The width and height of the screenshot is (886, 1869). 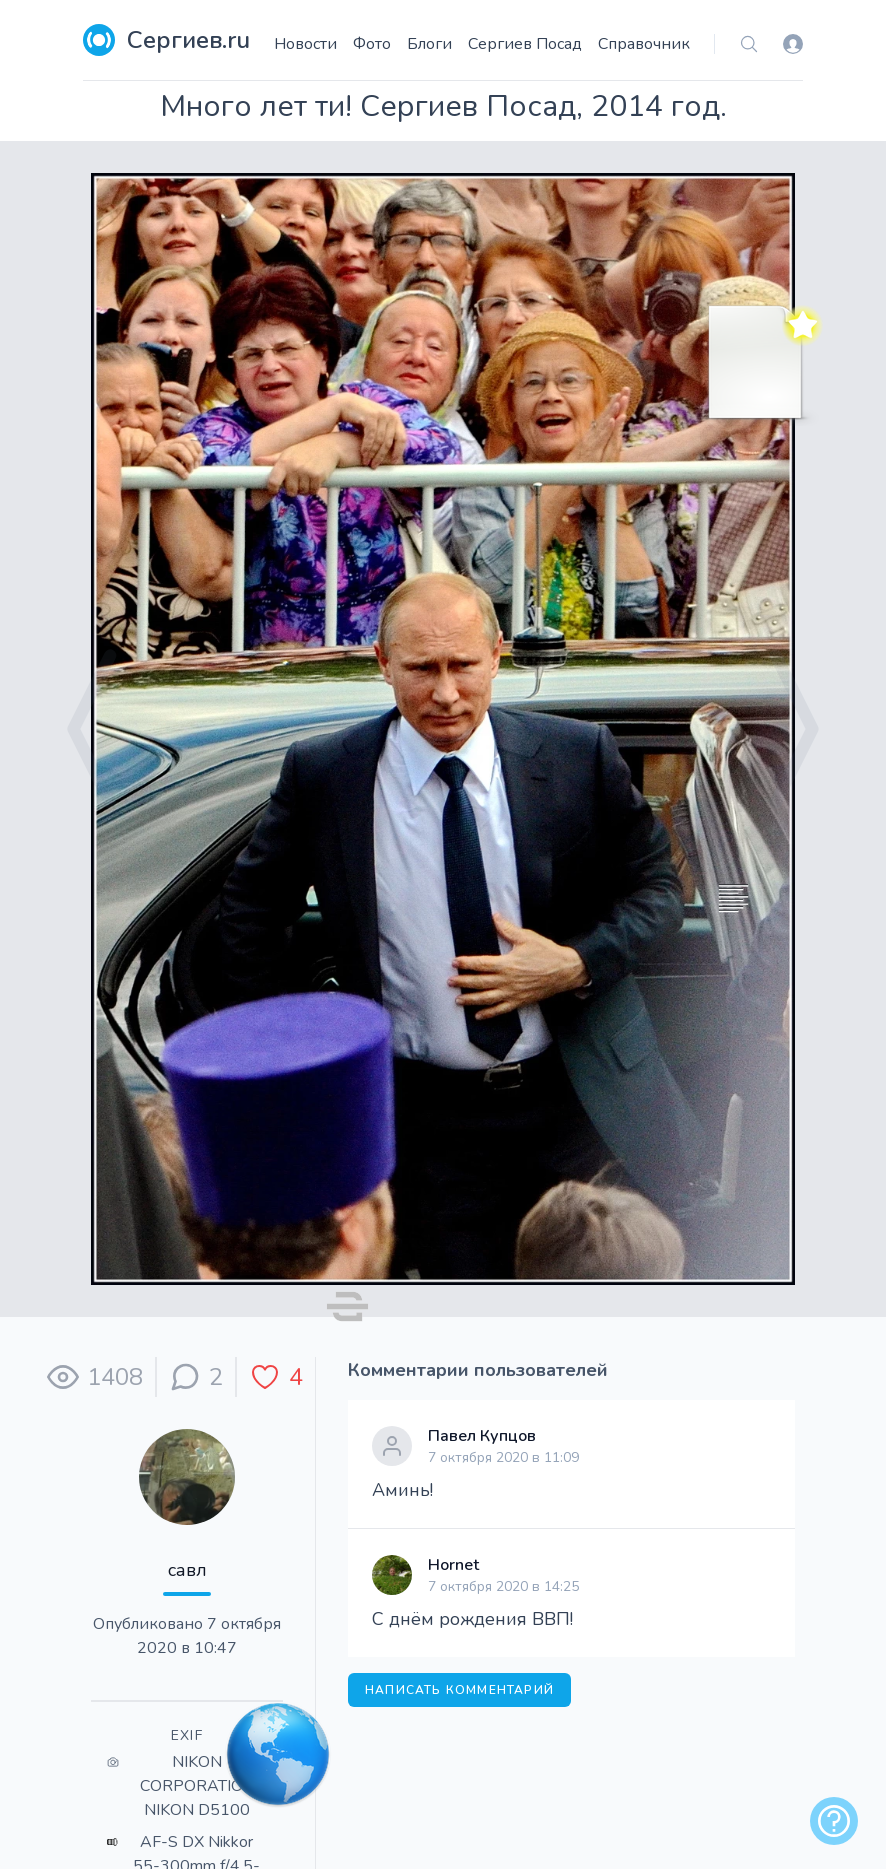 I want to click on create a new document, so click(x=763, y=362).